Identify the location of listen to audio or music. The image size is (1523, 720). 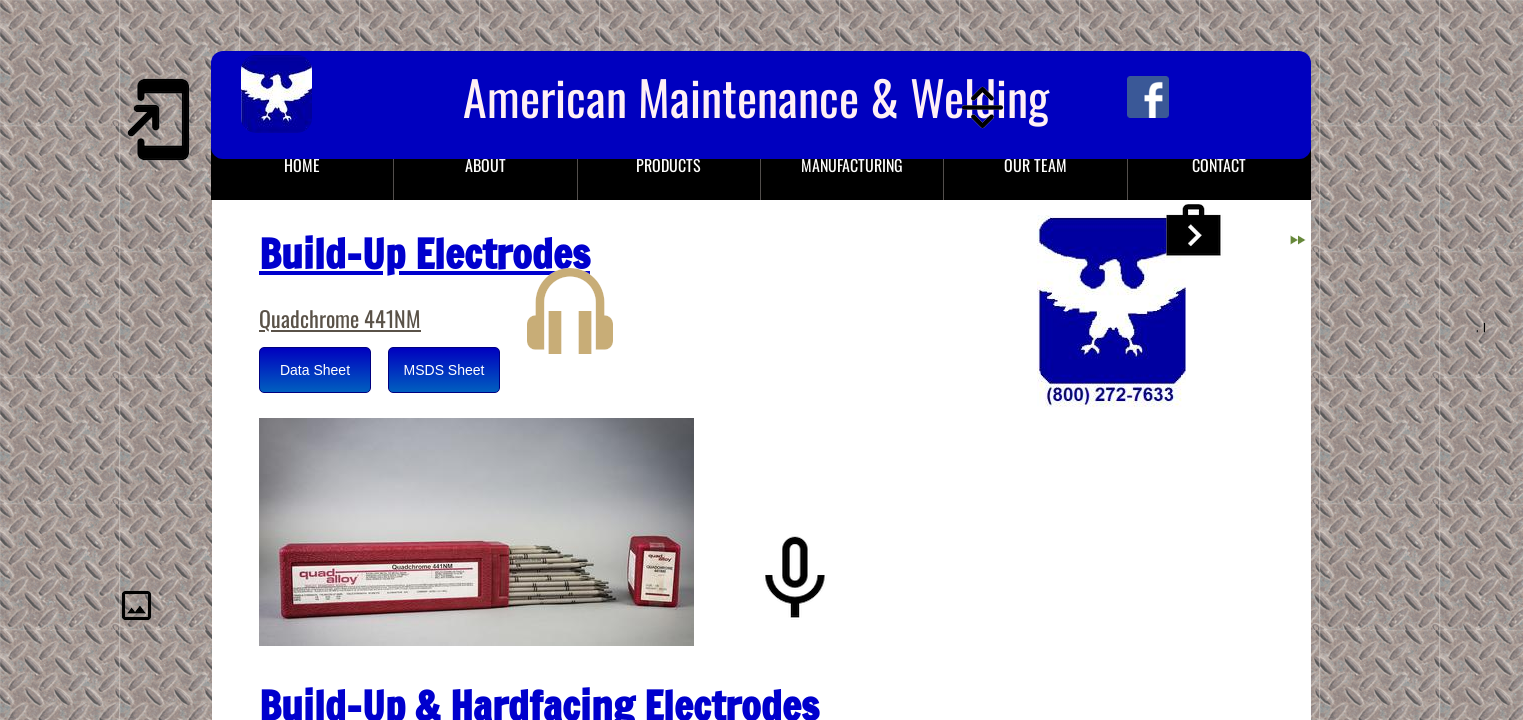
(570, 311).